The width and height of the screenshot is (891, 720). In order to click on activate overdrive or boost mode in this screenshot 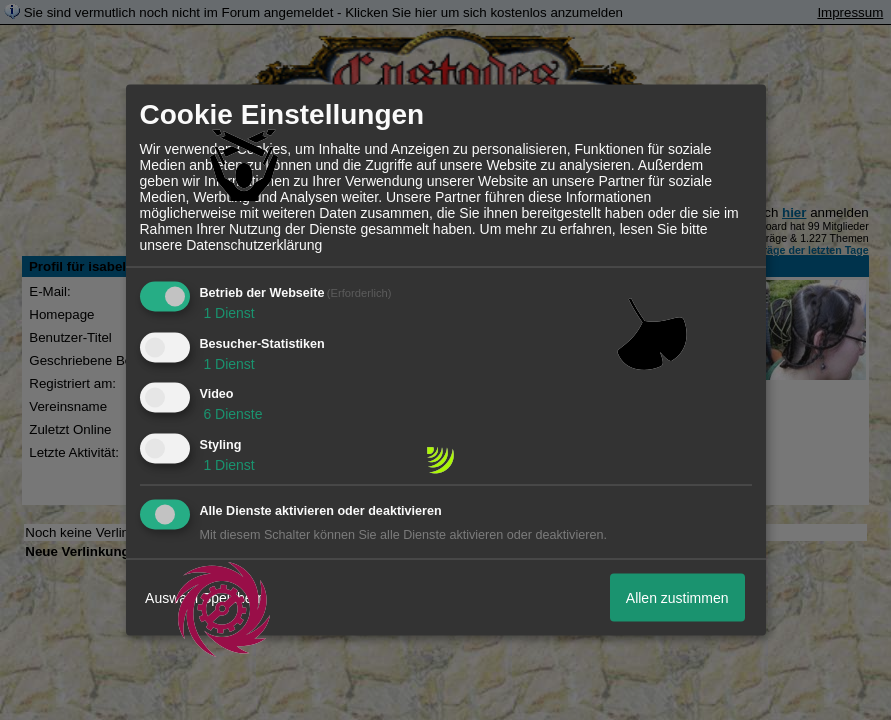, I will do `click(222, 609)`.